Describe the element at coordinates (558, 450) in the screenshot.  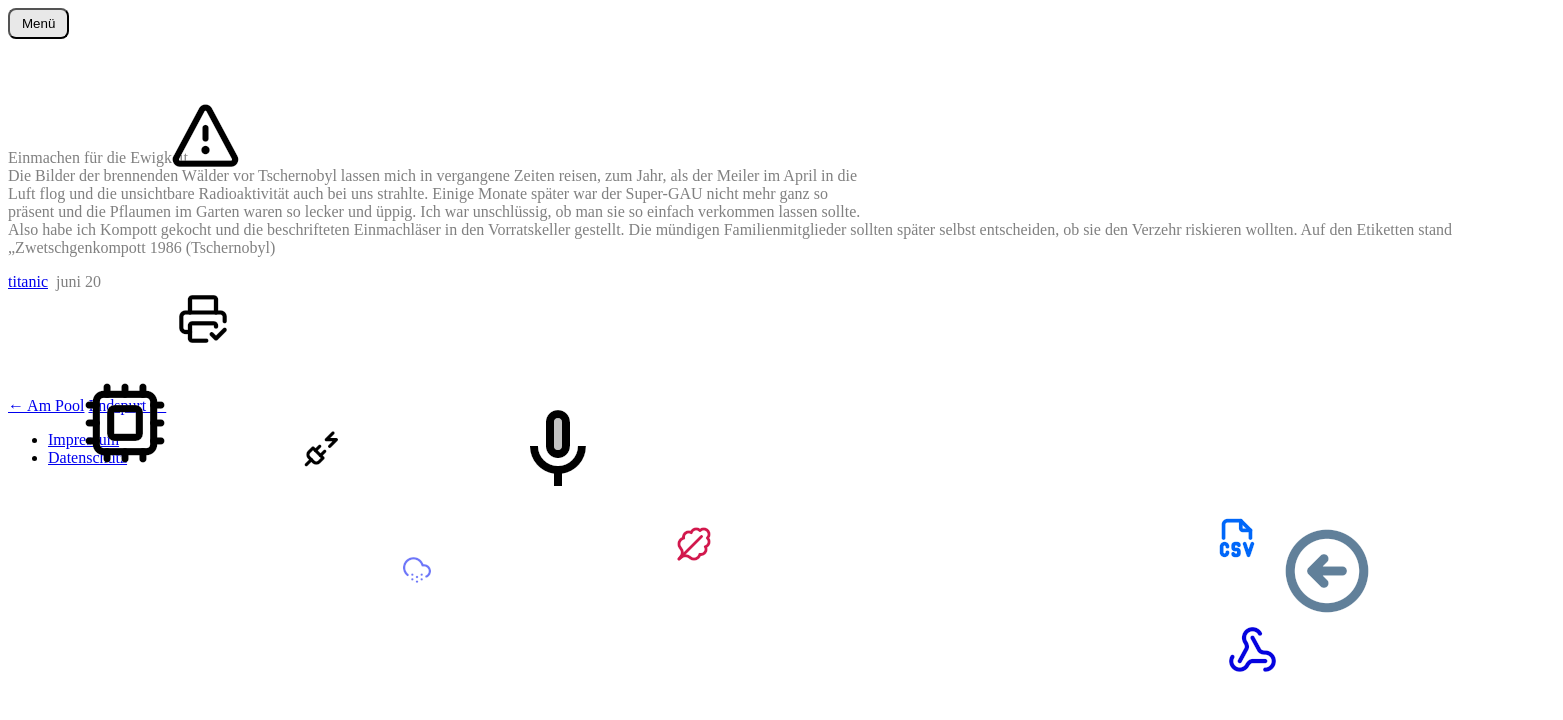
I see `tap to start voice input` at that location.